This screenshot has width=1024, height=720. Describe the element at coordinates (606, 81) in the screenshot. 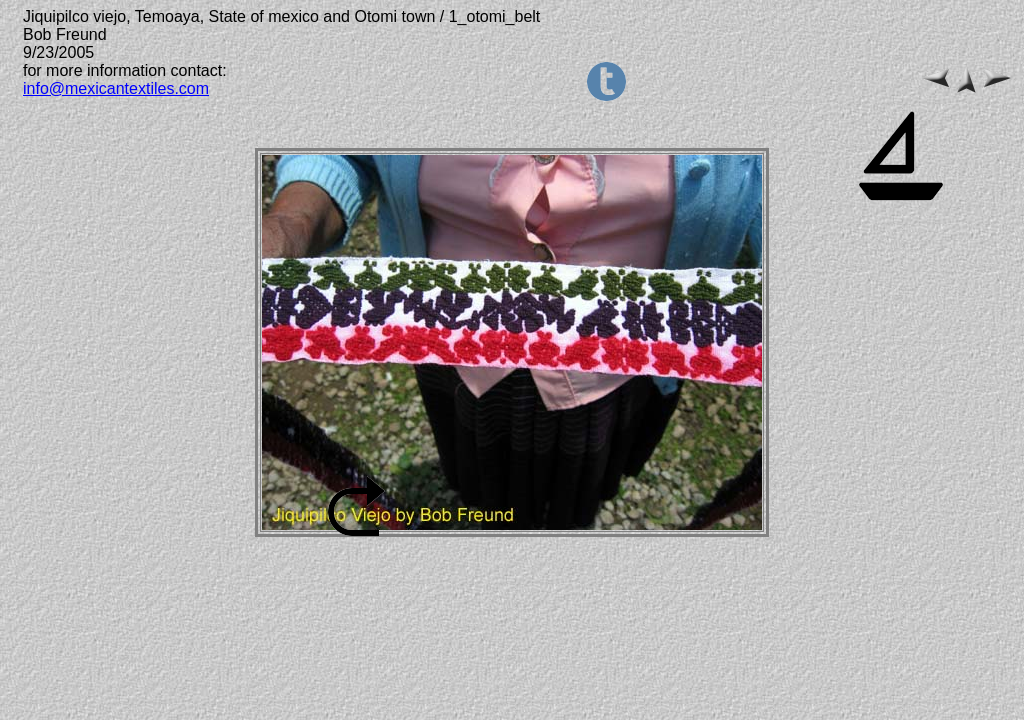

I see `teradata brand logo` at that location.